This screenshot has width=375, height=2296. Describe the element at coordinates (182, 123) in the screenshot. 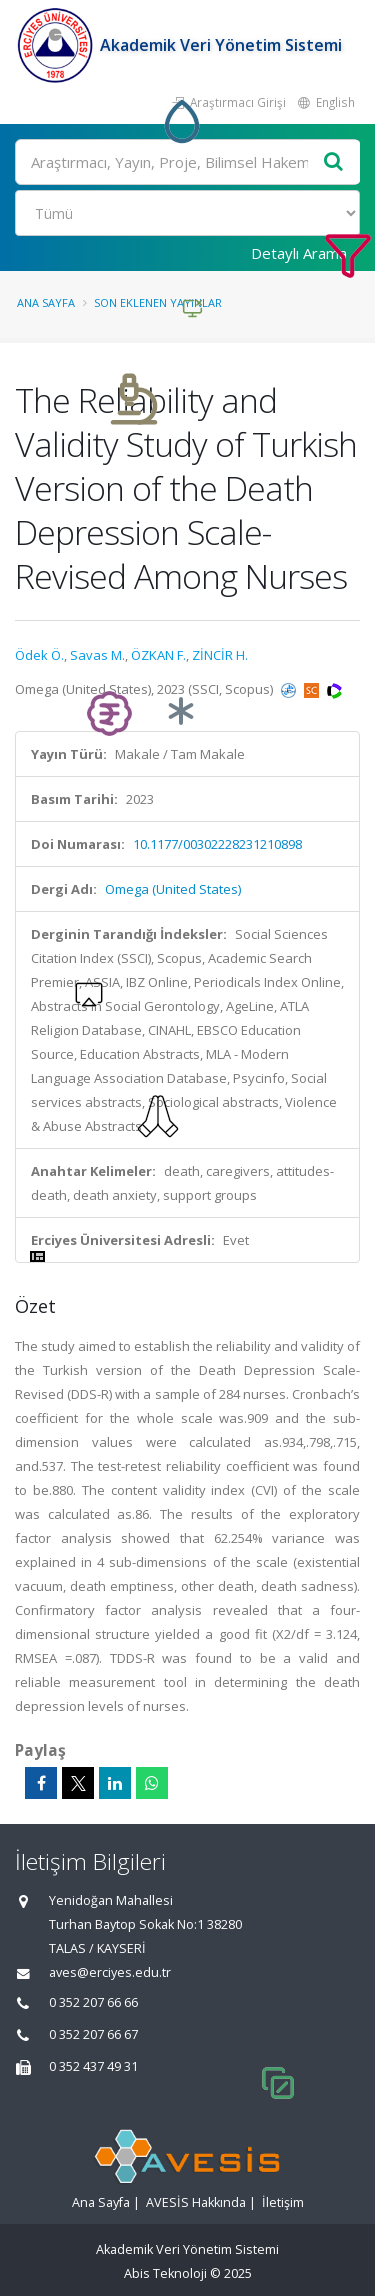

I see `indicates water or liquid-related settings` at that location.